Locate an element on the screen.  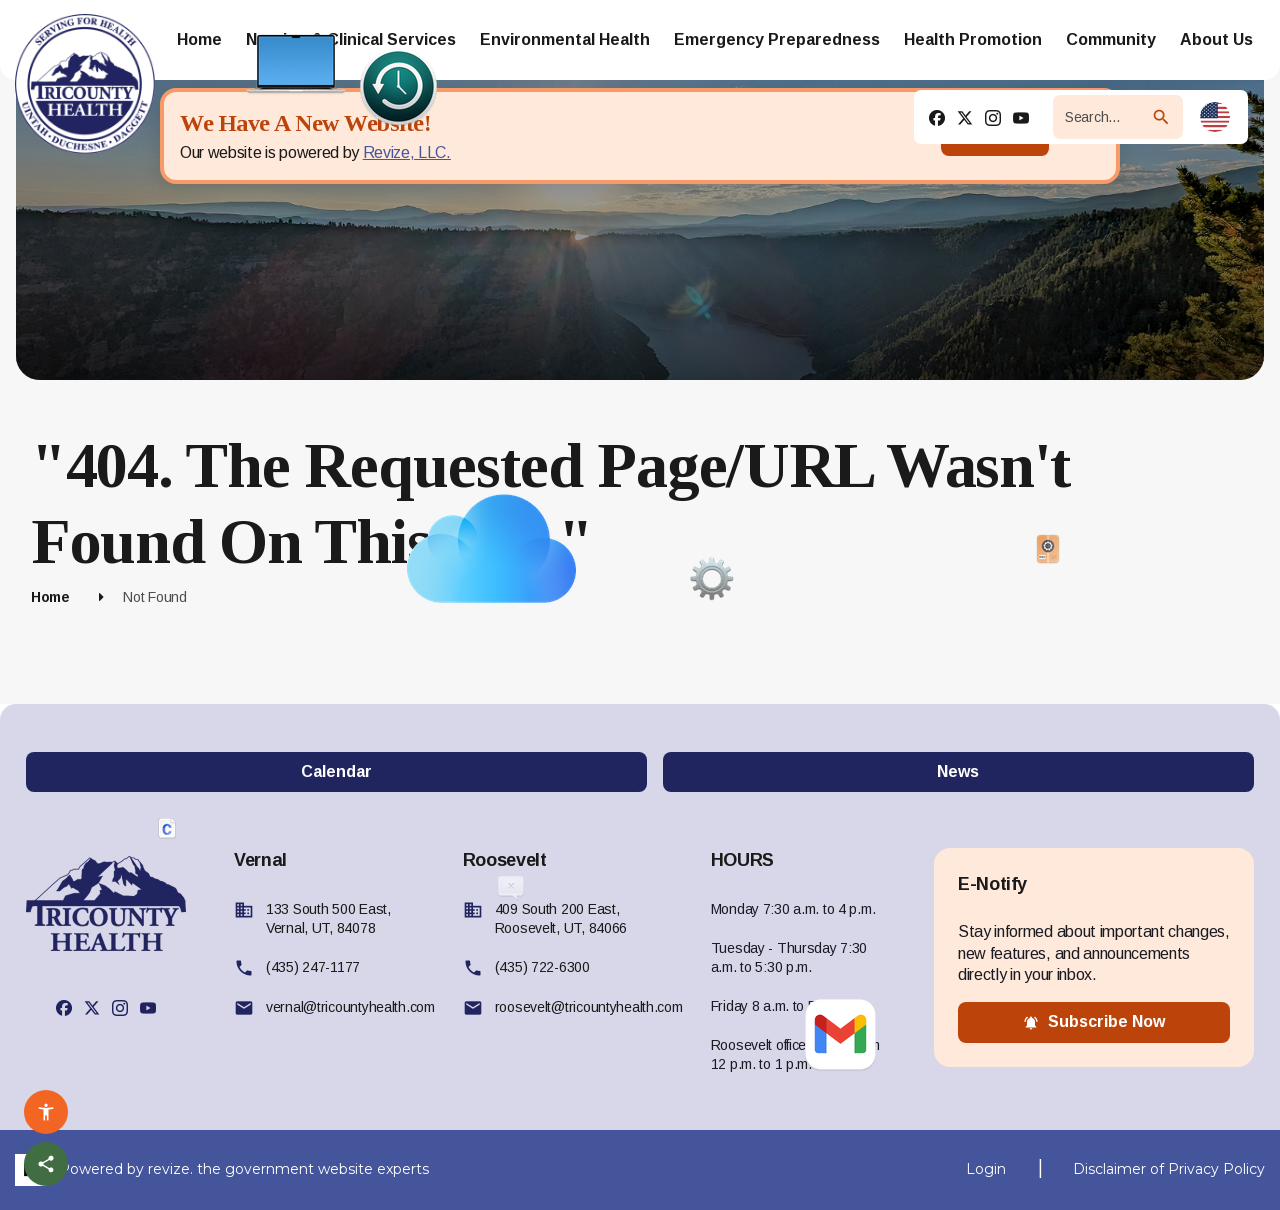
open iCloud Drive to access cloud-synced files is located at coordinates (491, 548).